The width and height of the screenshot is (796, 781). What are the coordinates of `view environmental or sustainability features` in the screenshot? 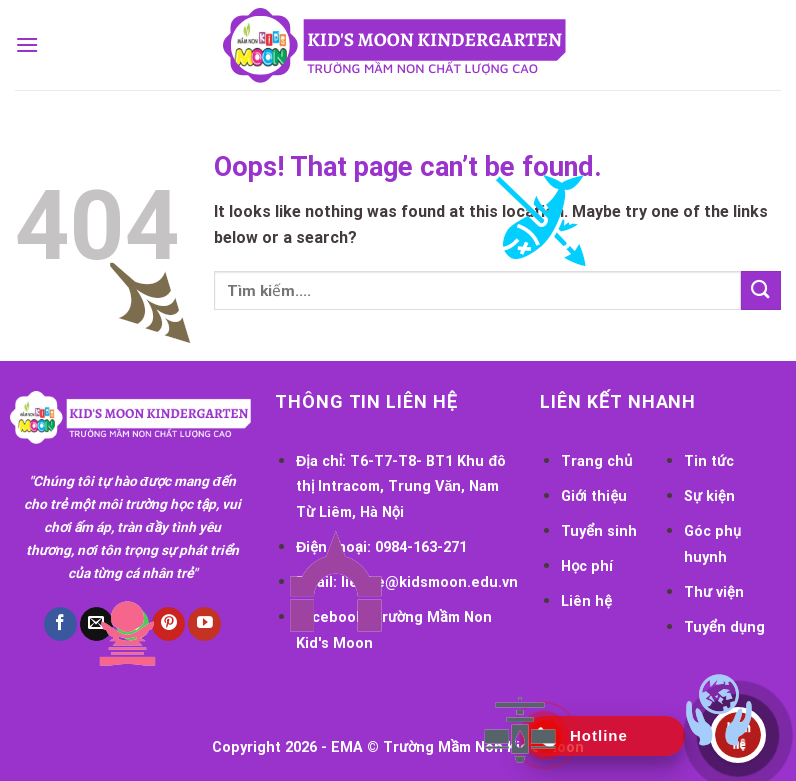 It's located at (719, 710).